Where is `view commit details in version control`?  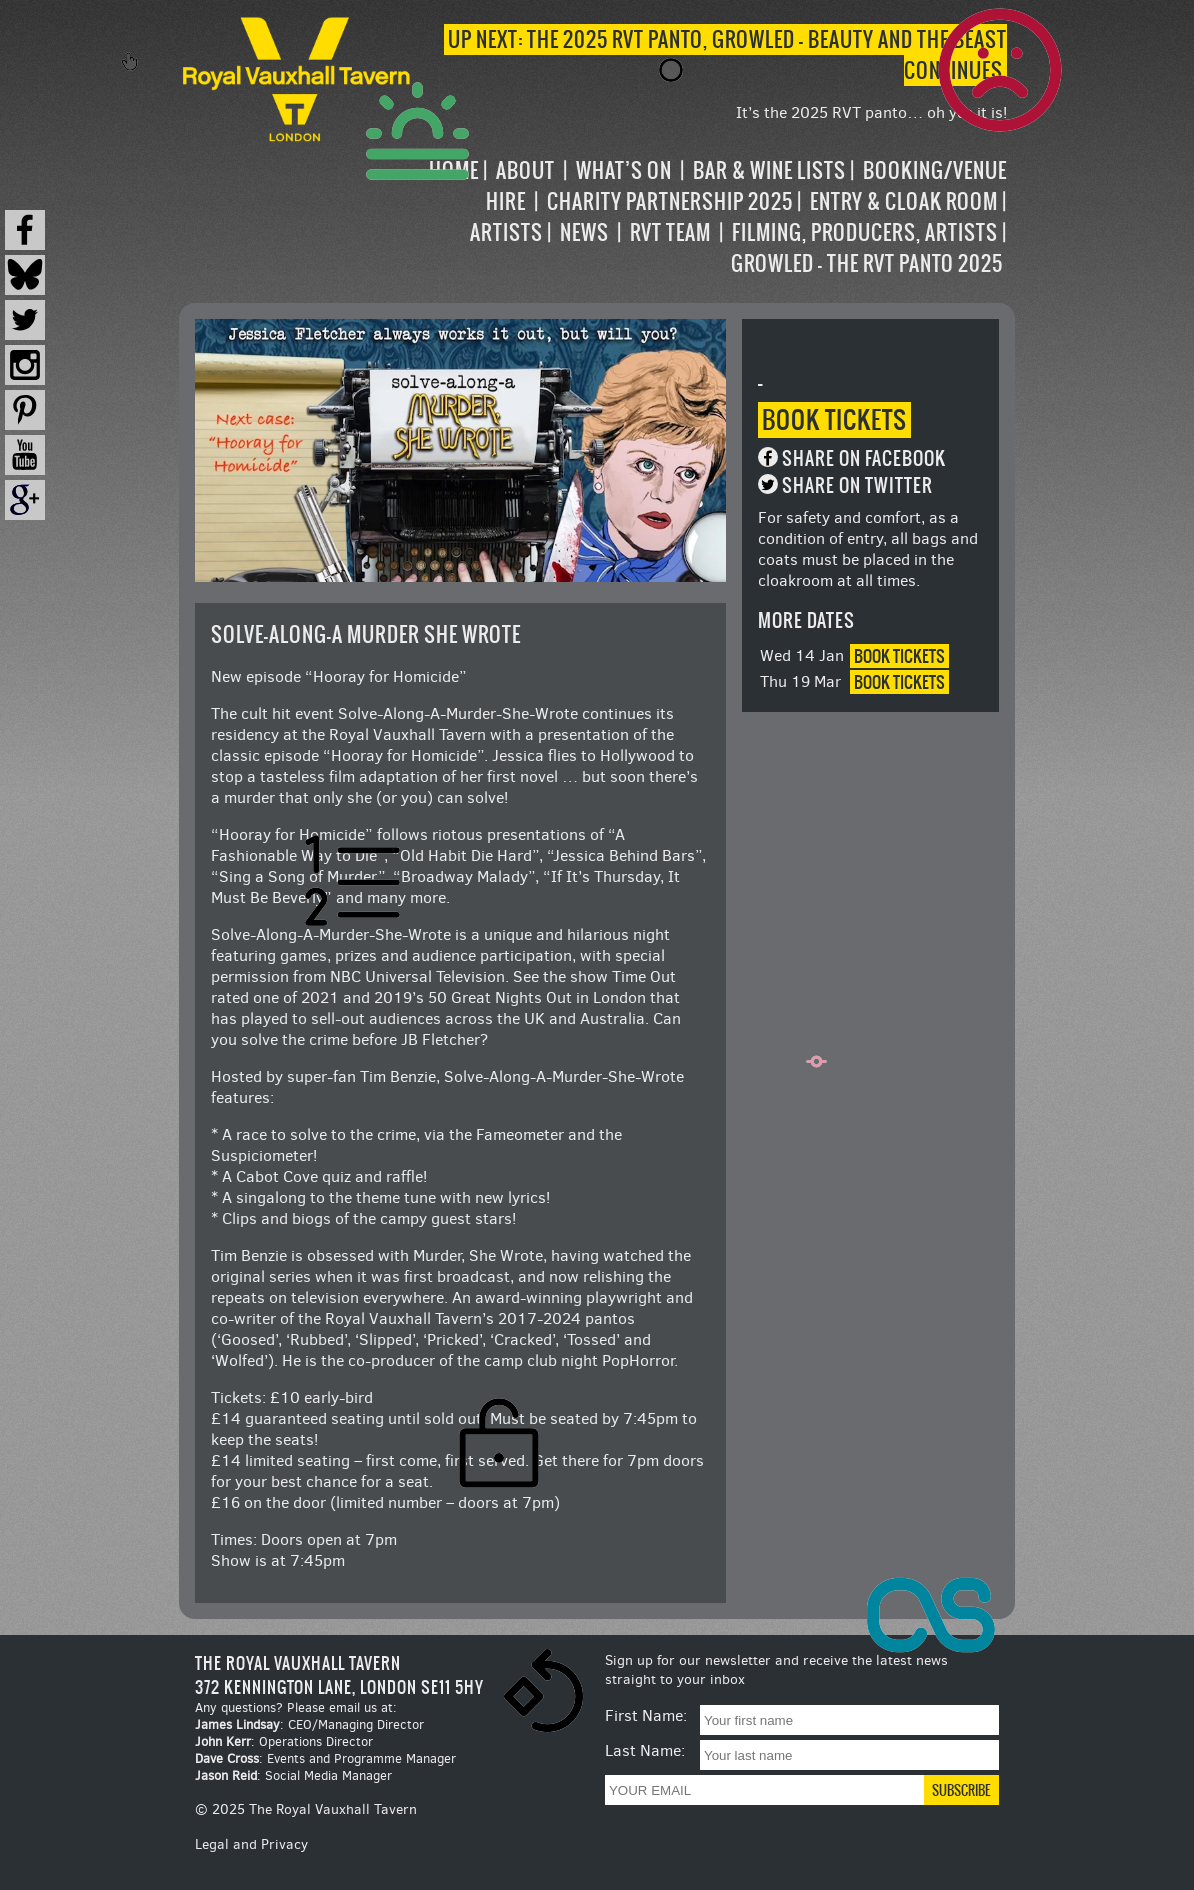
view commit details in version control is located at coordinates (816, 1061).